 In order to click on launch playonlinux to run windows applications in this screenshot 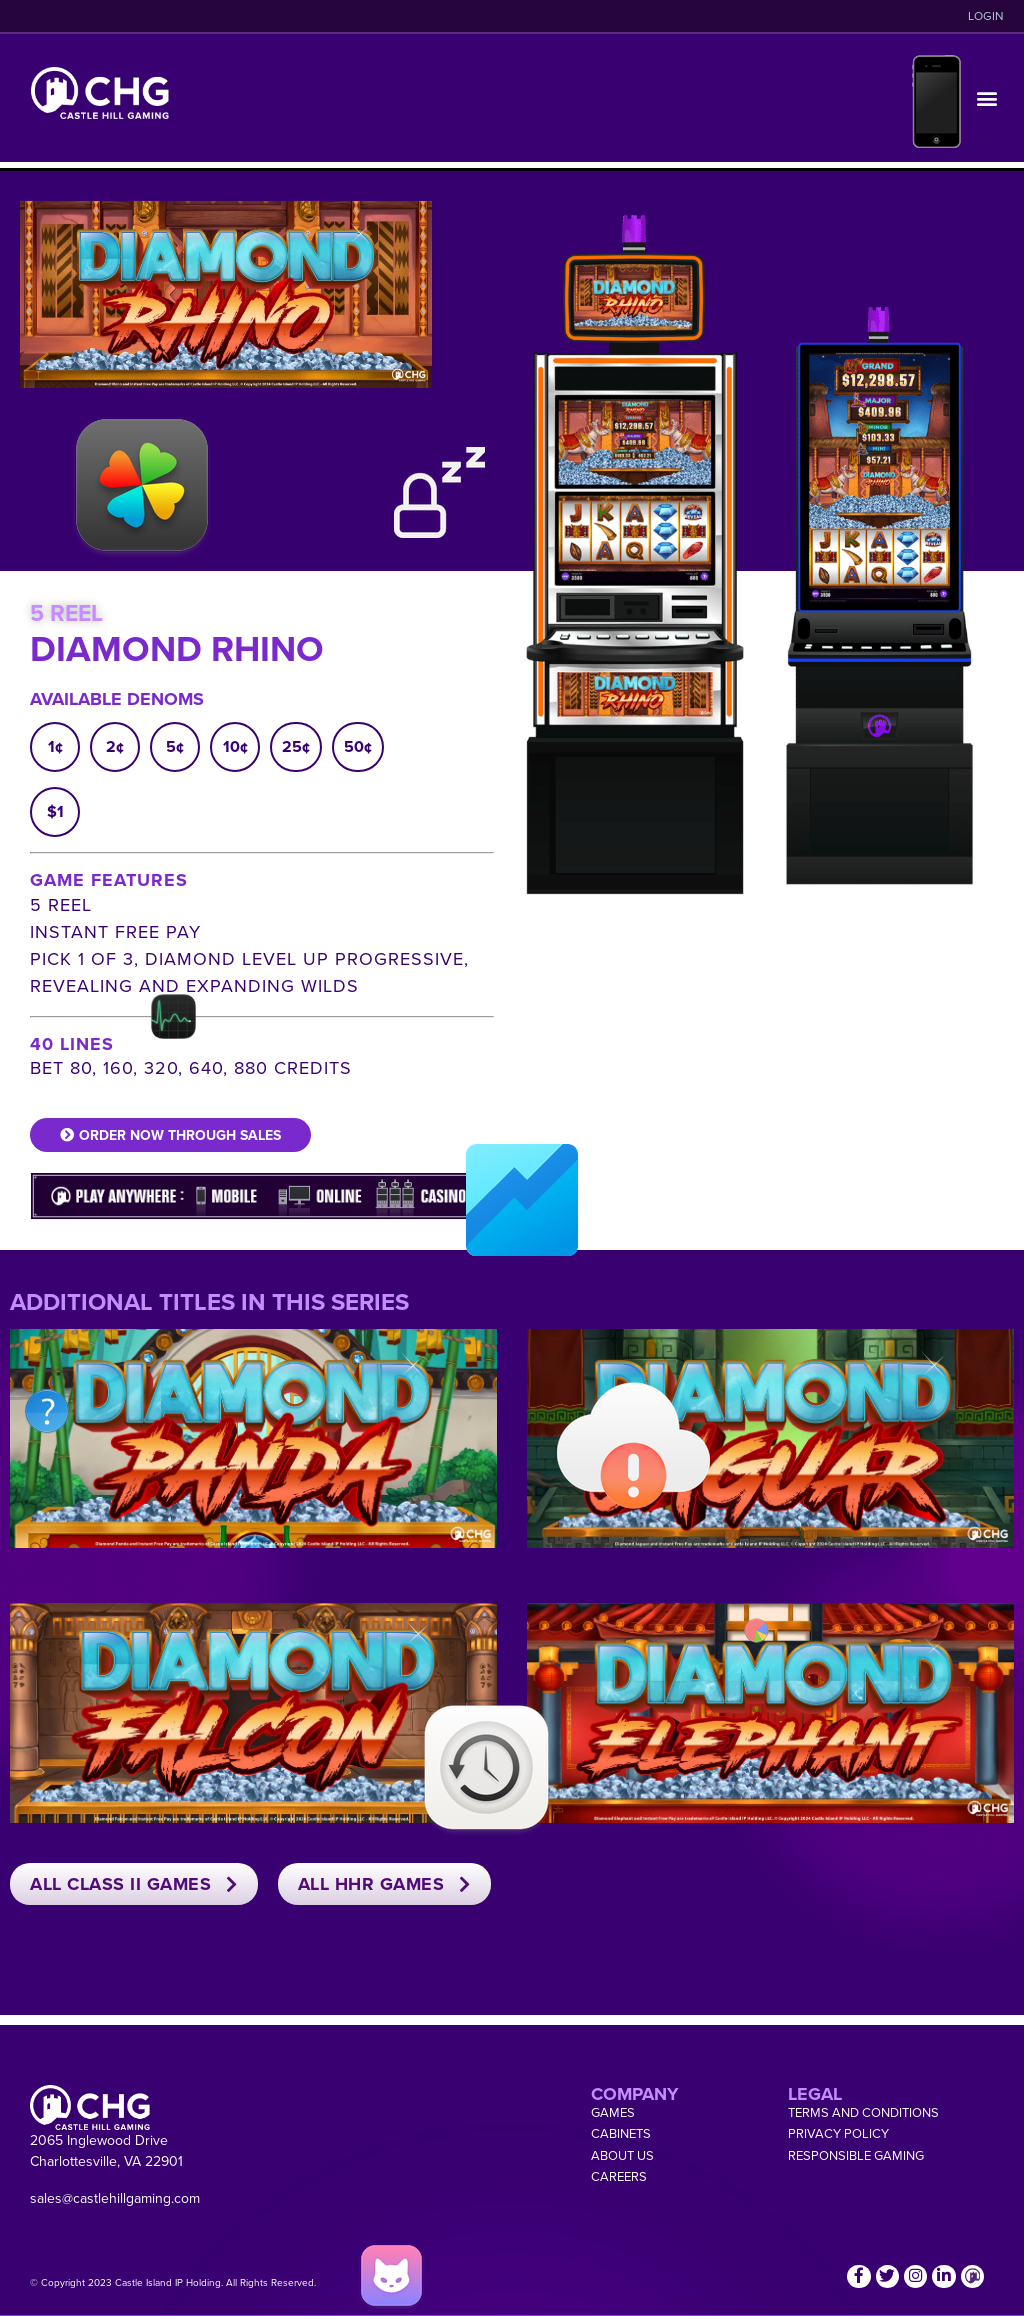, I will do `click(142, 485)`.